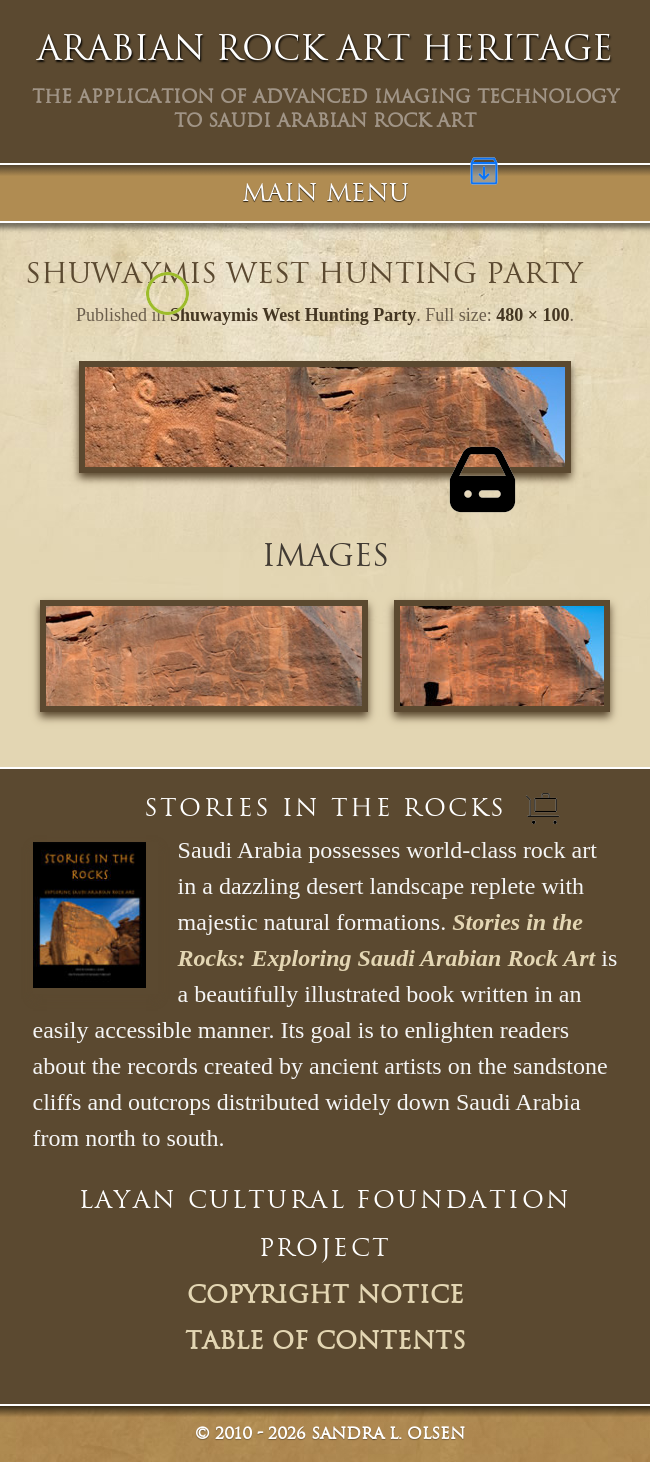 The image size is (650, 1462). I want to click on access local storage or hard drive, so click(482, 479).